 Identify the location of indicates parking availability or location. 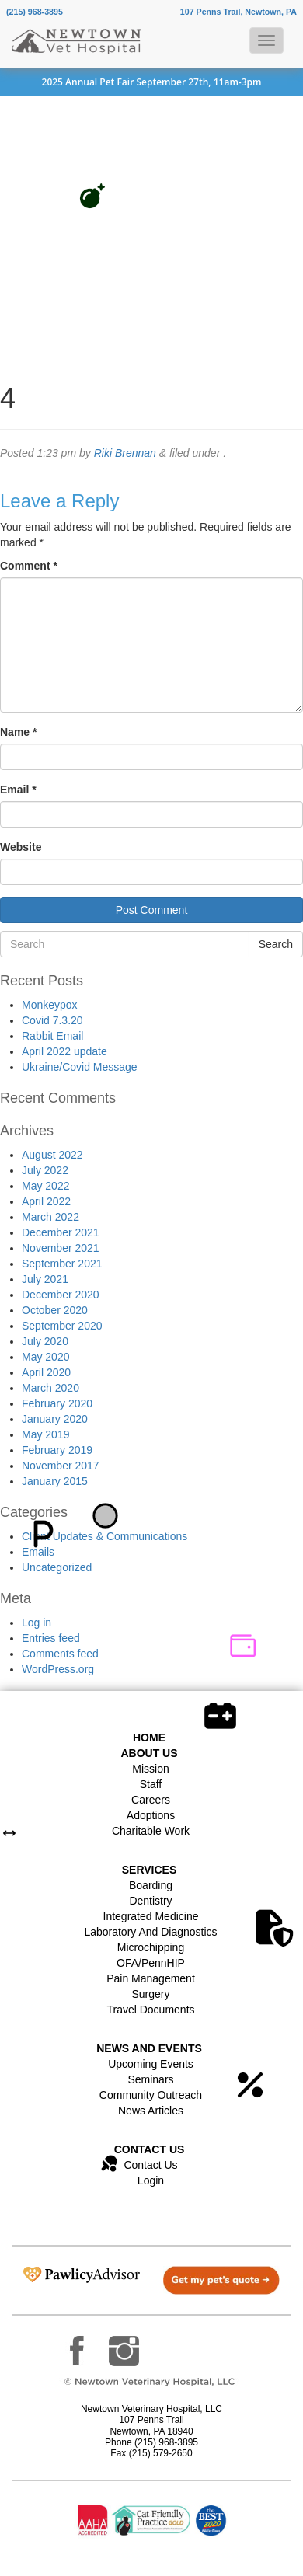
(44, 1534).